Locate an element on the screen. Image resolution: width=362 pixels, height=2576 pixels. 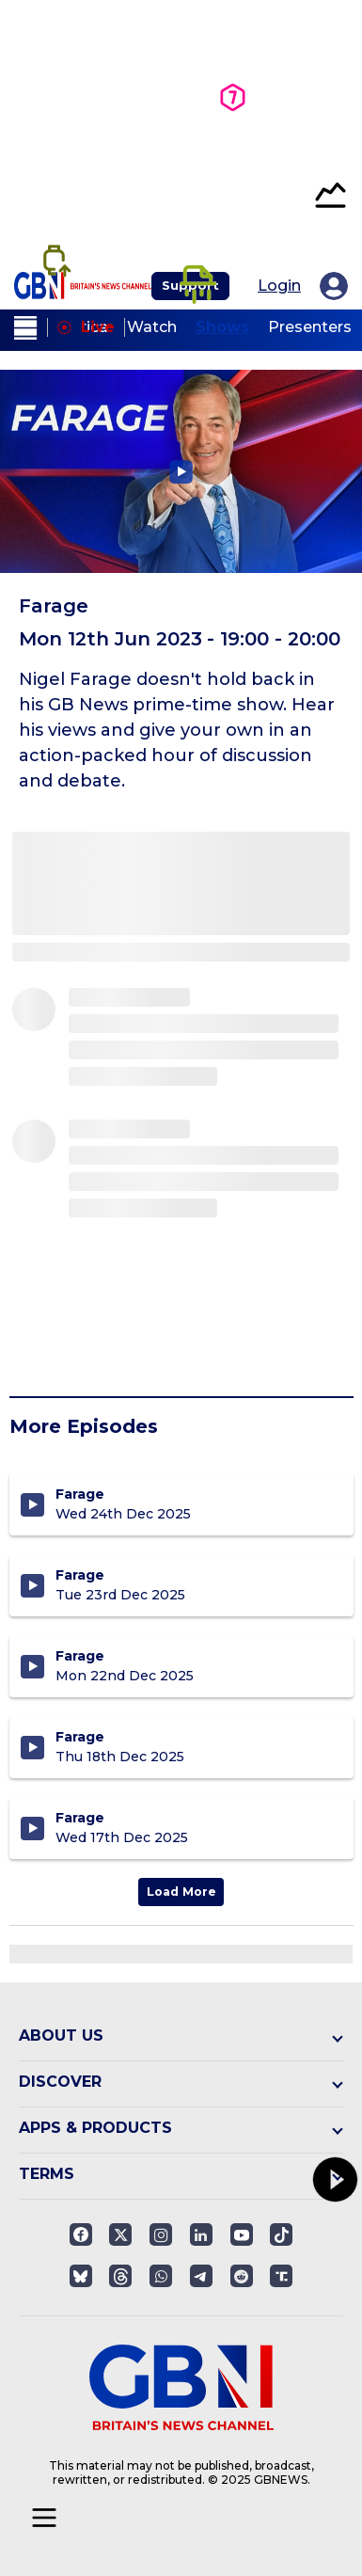
open navigation menu is located at coordinates (44, 2518).